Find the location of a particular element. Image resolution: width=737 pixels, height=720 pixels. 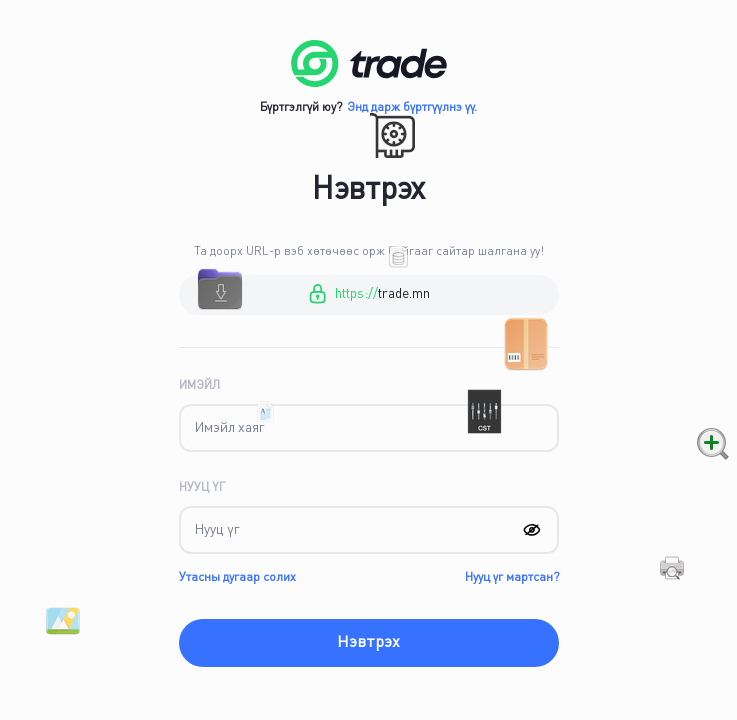

open graphics applications folder is located at coordinates (63, 621).